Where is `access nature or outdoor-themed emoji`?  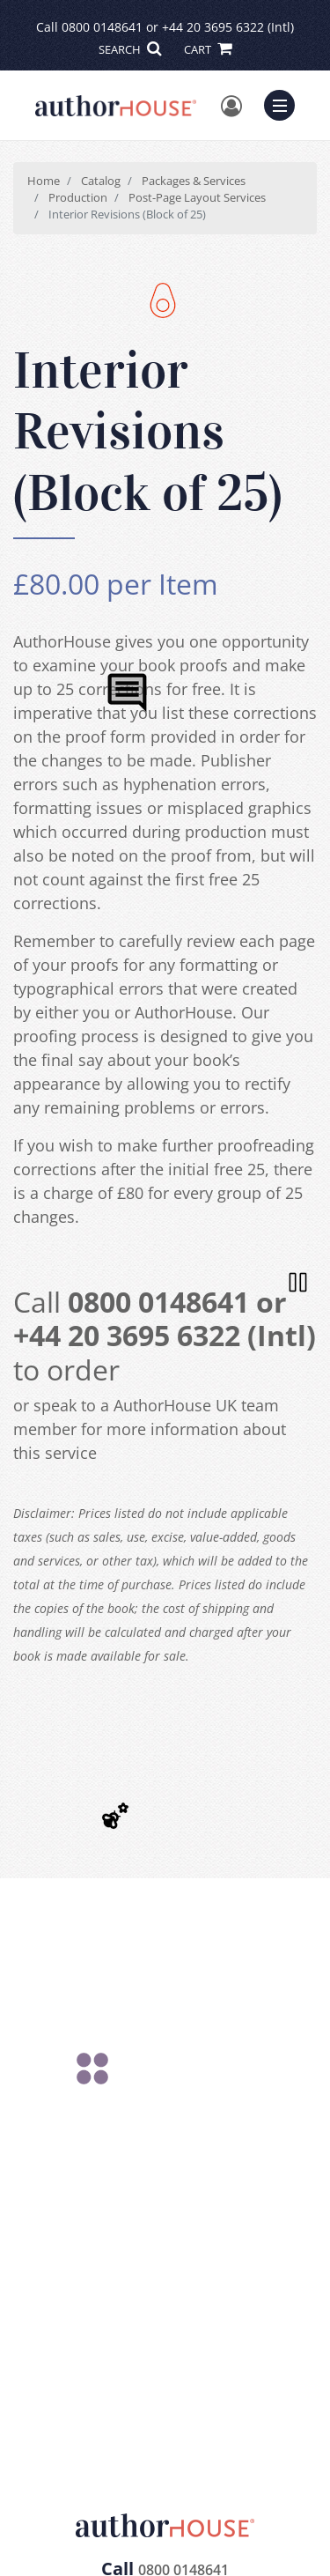 access nature or outdoor-themed emoji is located at coordinates (115, 1816).